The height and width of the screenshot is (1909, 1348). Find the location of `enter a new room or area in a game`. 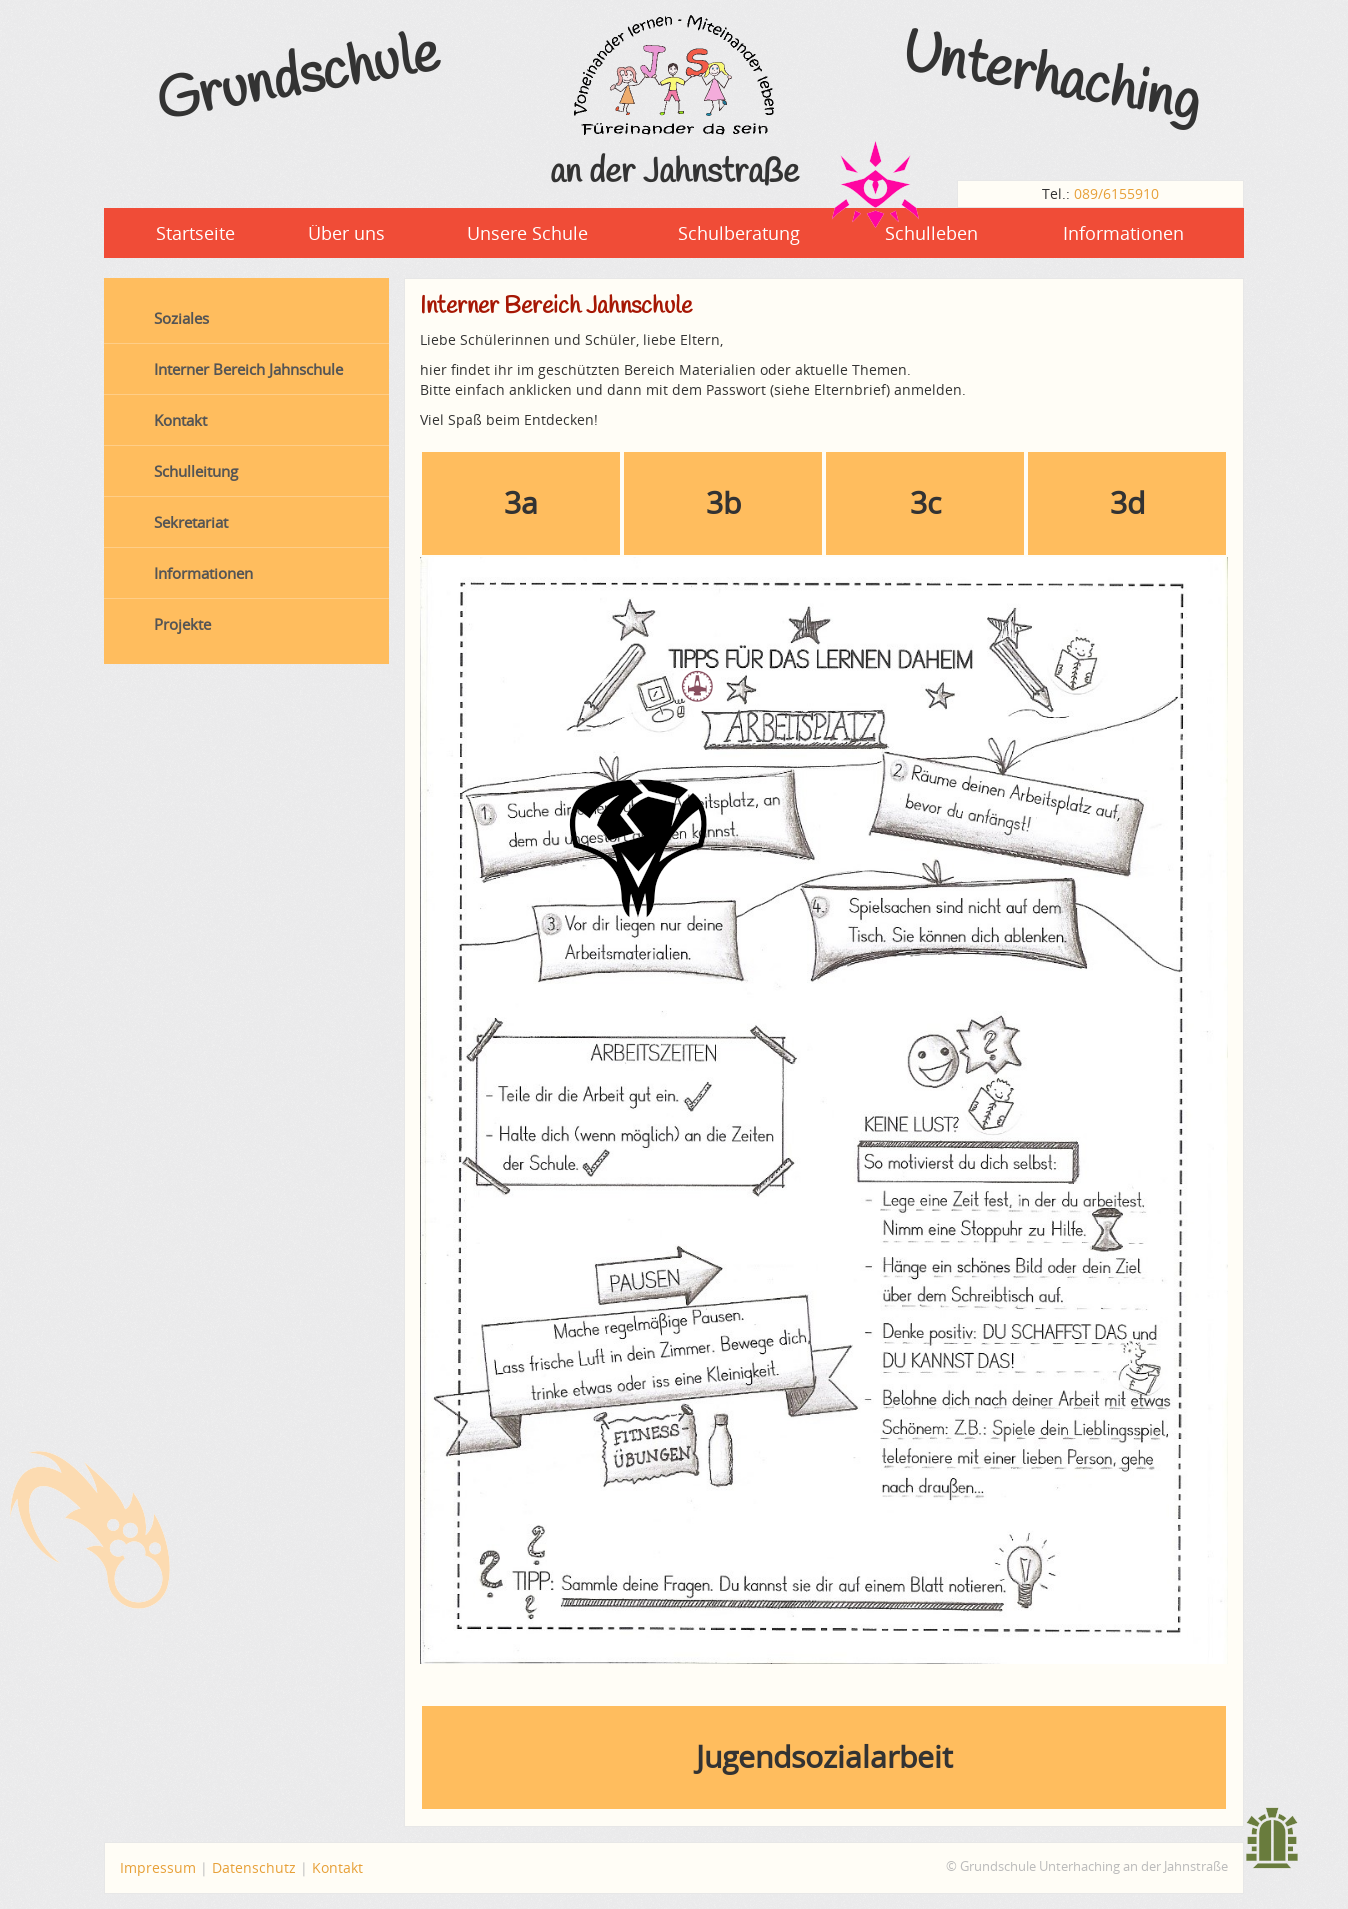

enter a new room or area in a game is located at coordinates (1272, 1838).